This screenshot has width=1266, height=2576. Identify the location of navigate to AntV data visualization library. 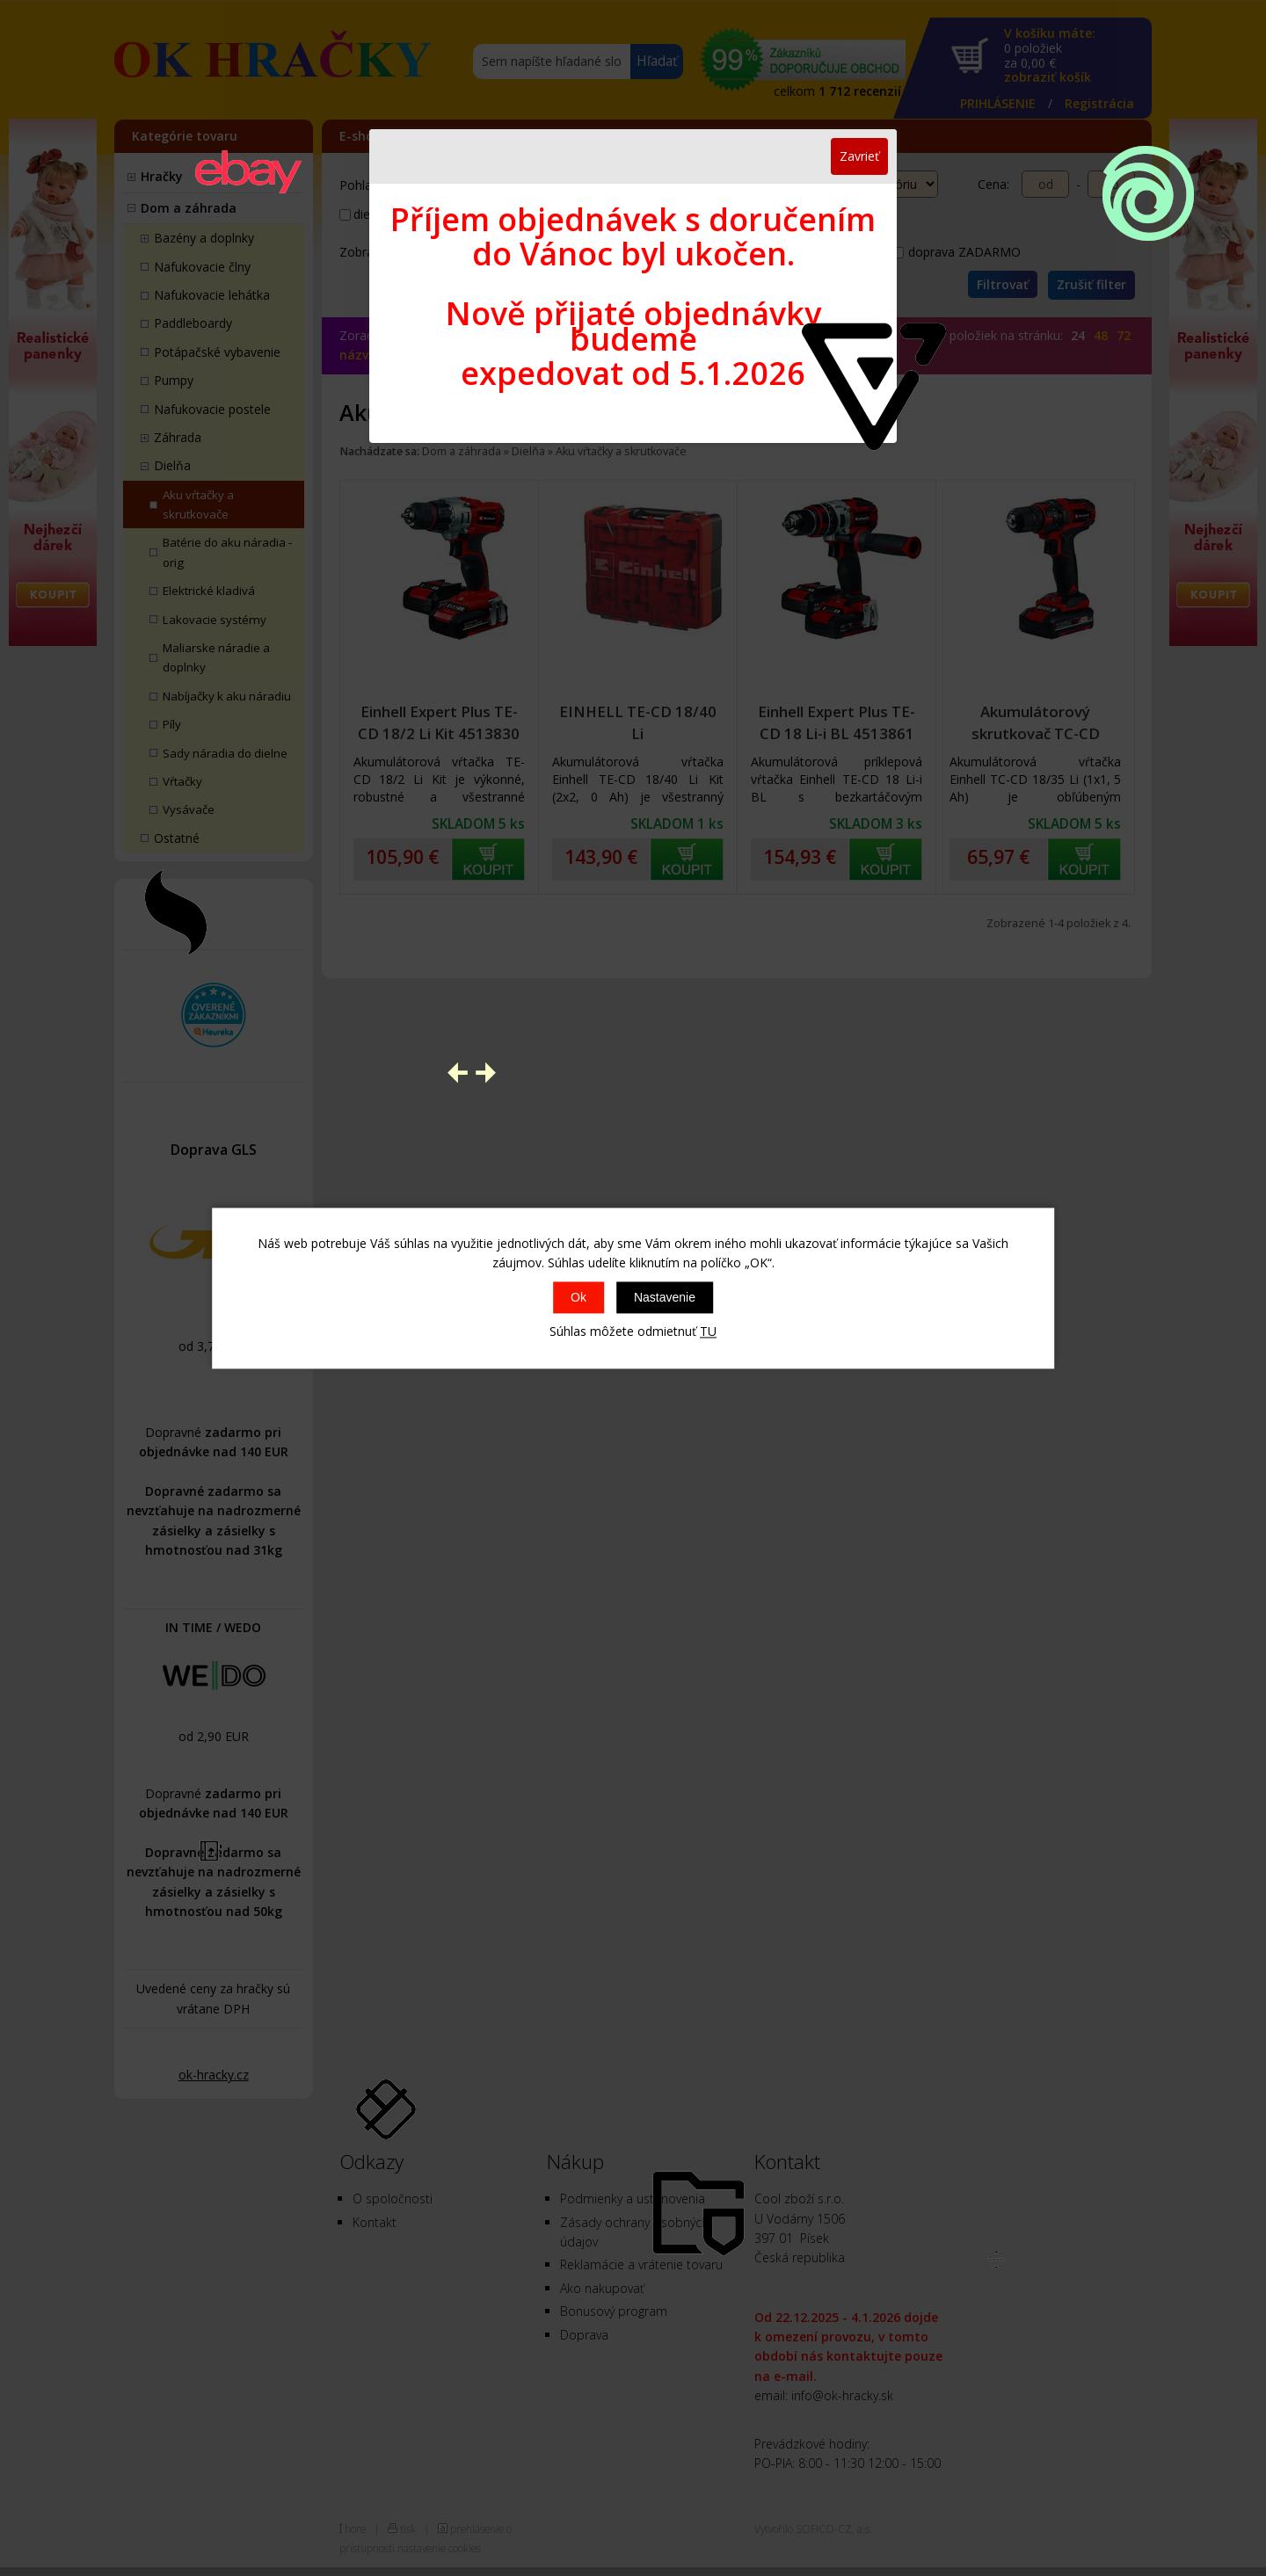
(874, 387).